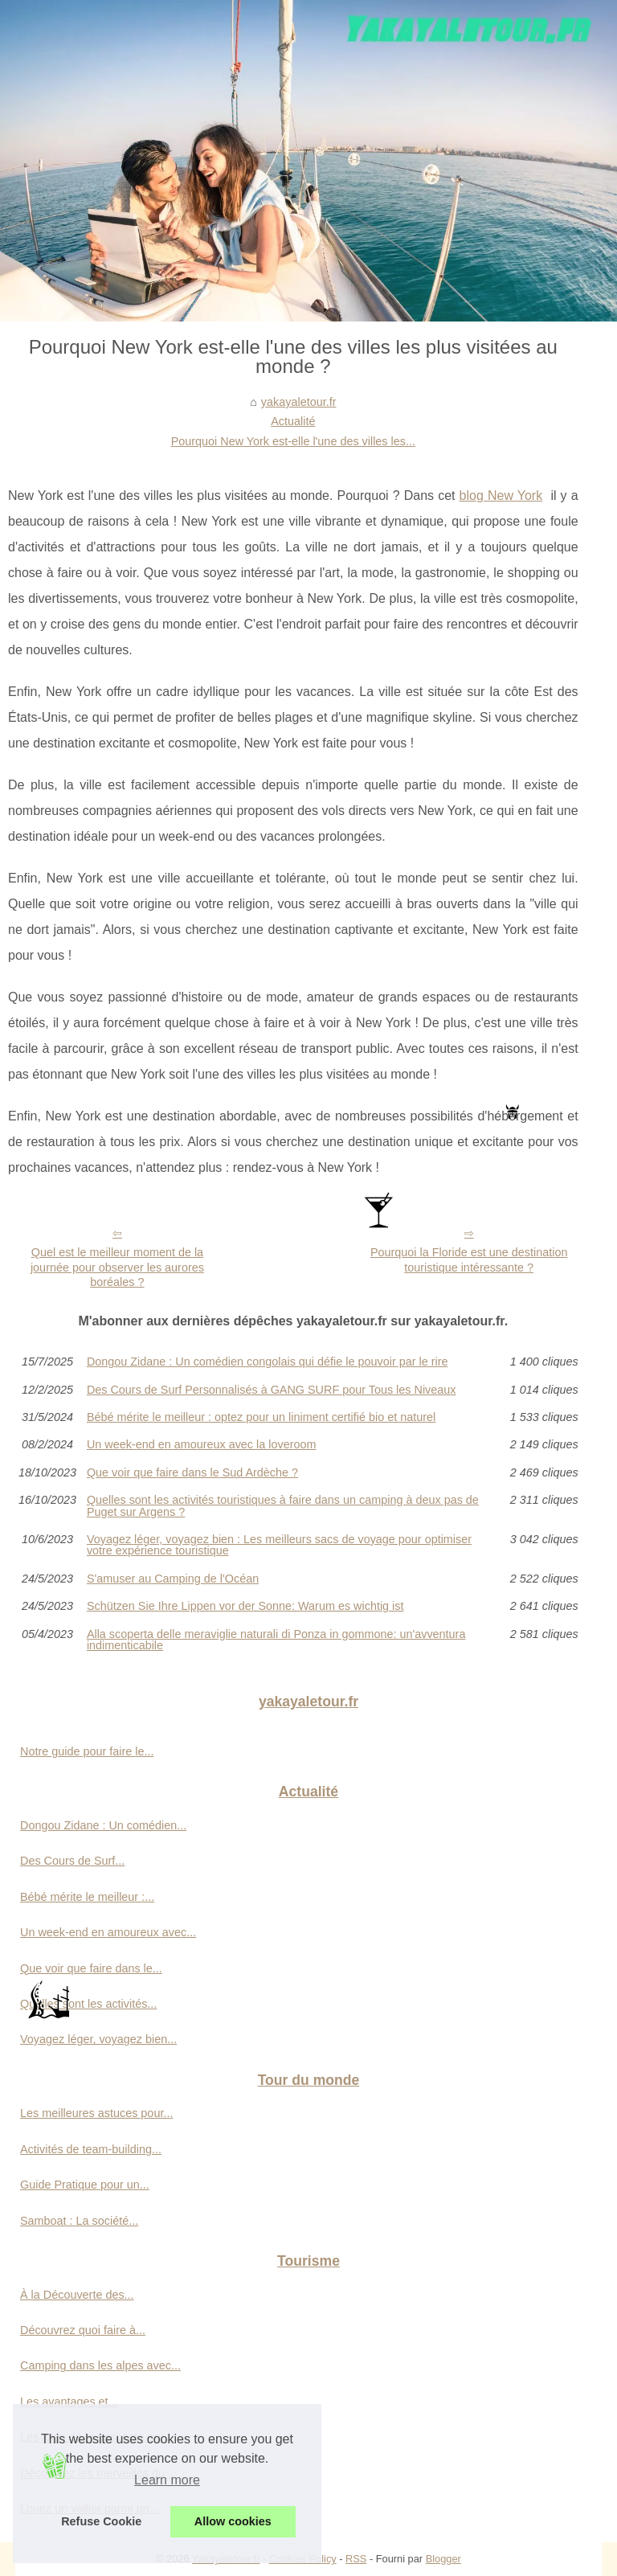 This screenshot has height=2576, width=617. Describe the element at coordinates (54, 2465) in the screenshot. I see `view ancient Egyptian artifacts or exhibits` at that location.